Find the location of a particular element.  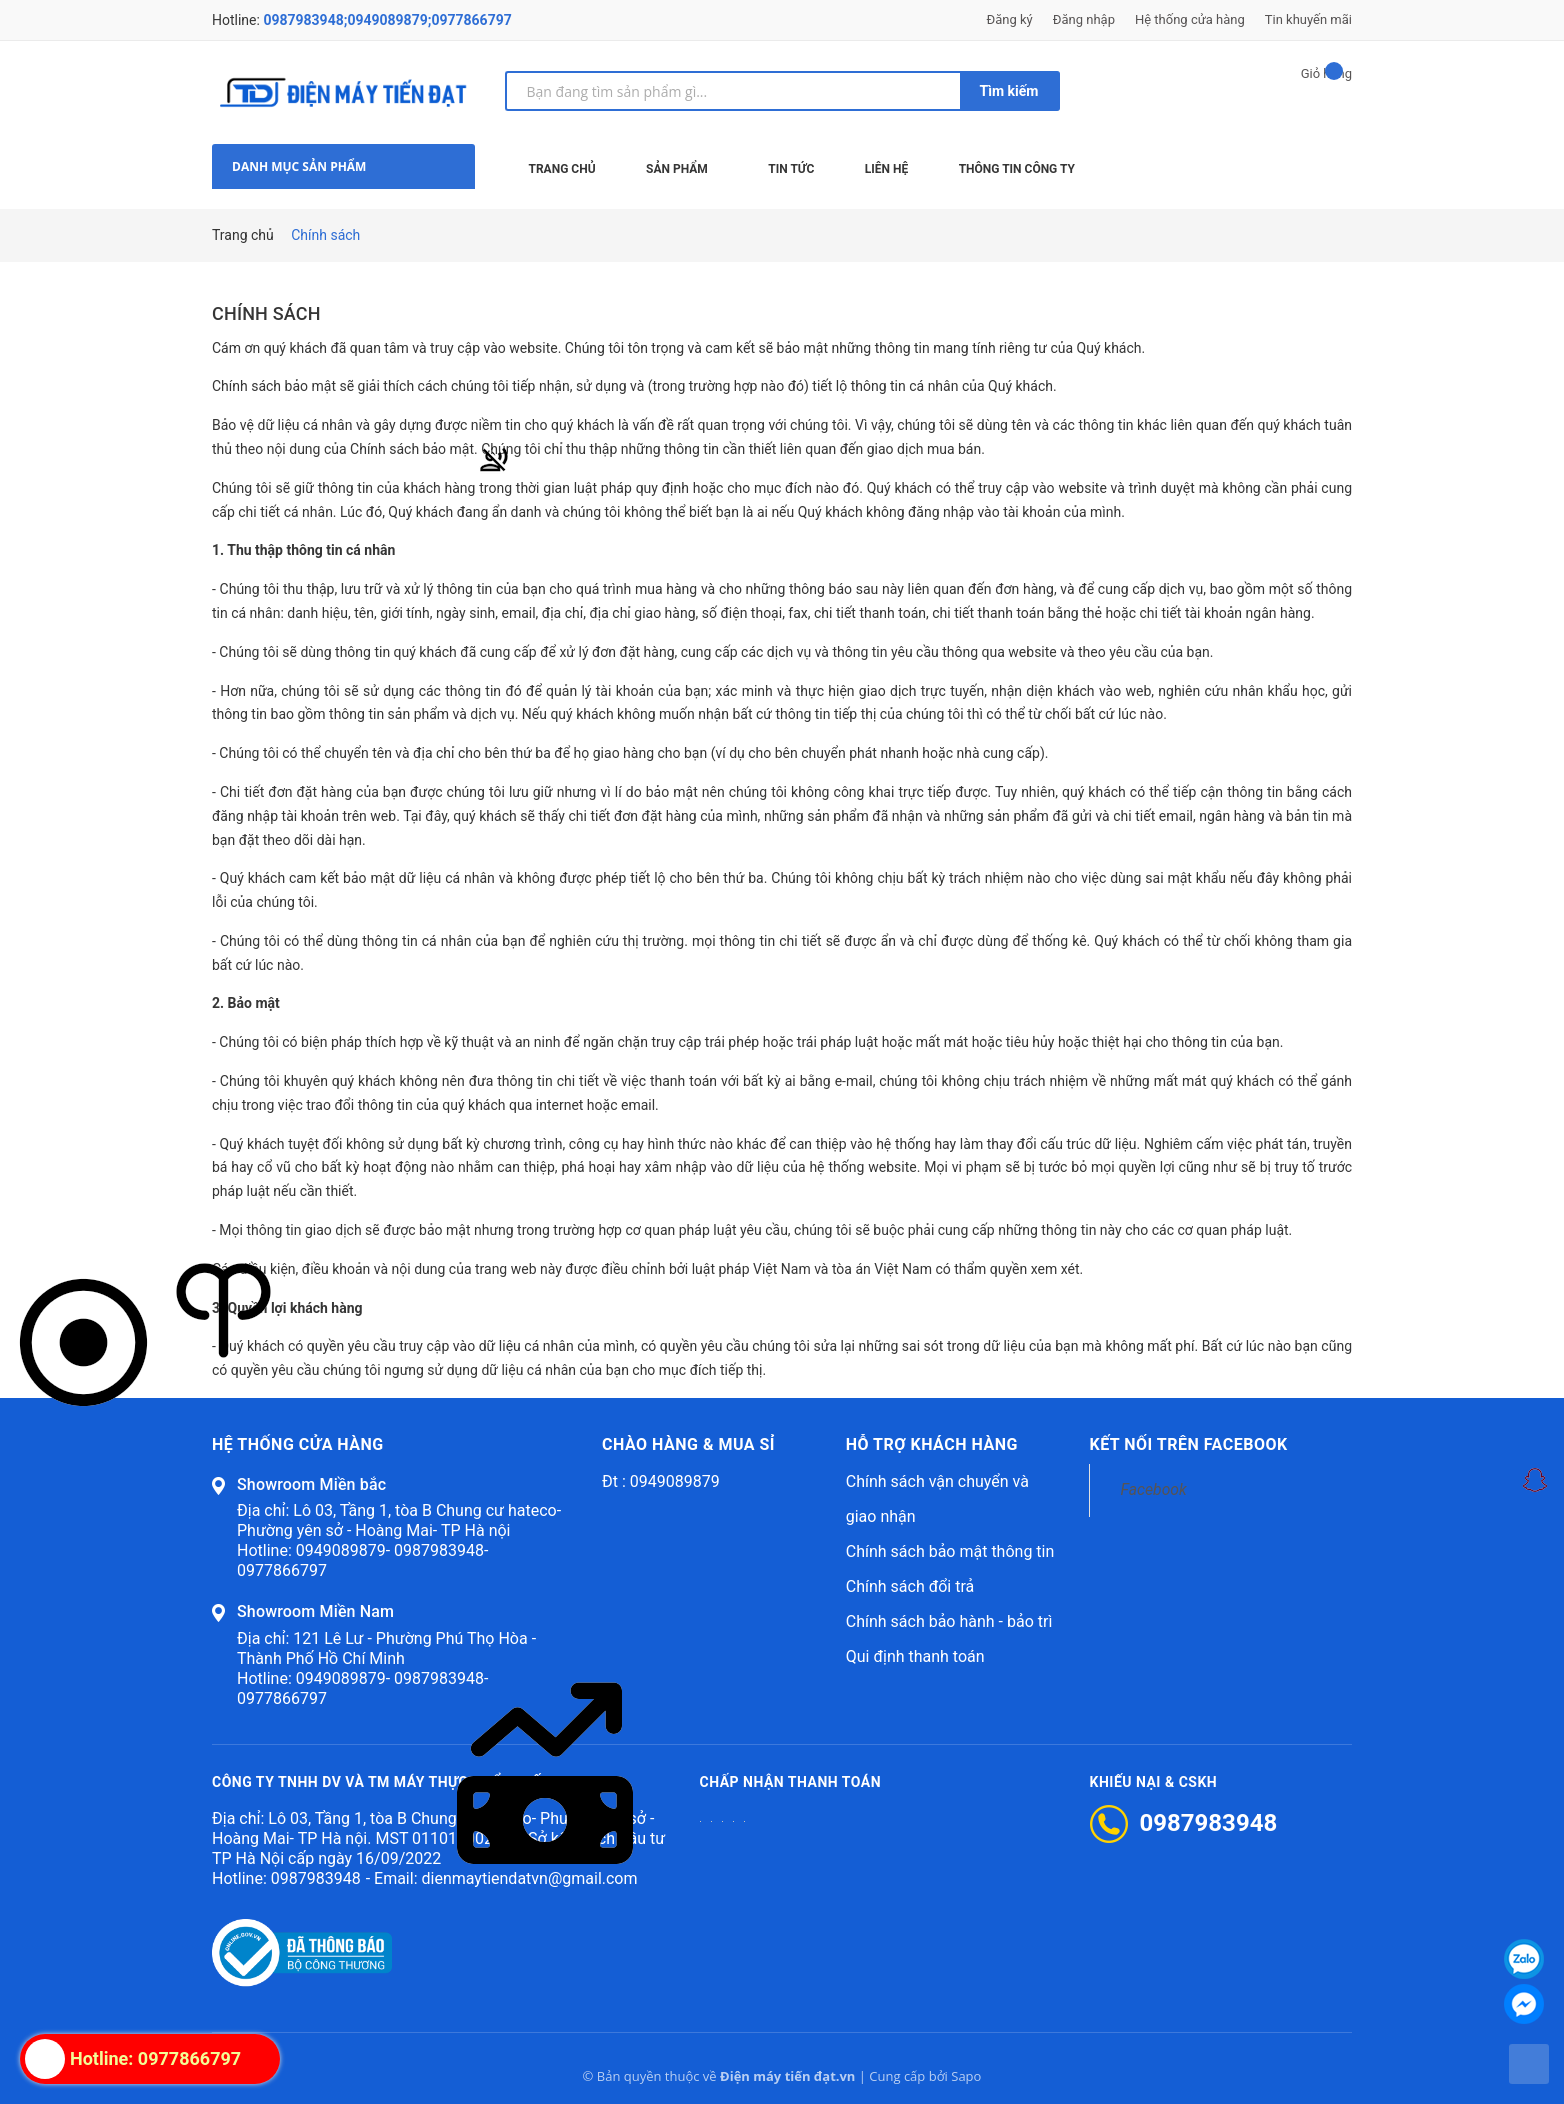

select this option (radio button) is located at coordinates (83, 1342).